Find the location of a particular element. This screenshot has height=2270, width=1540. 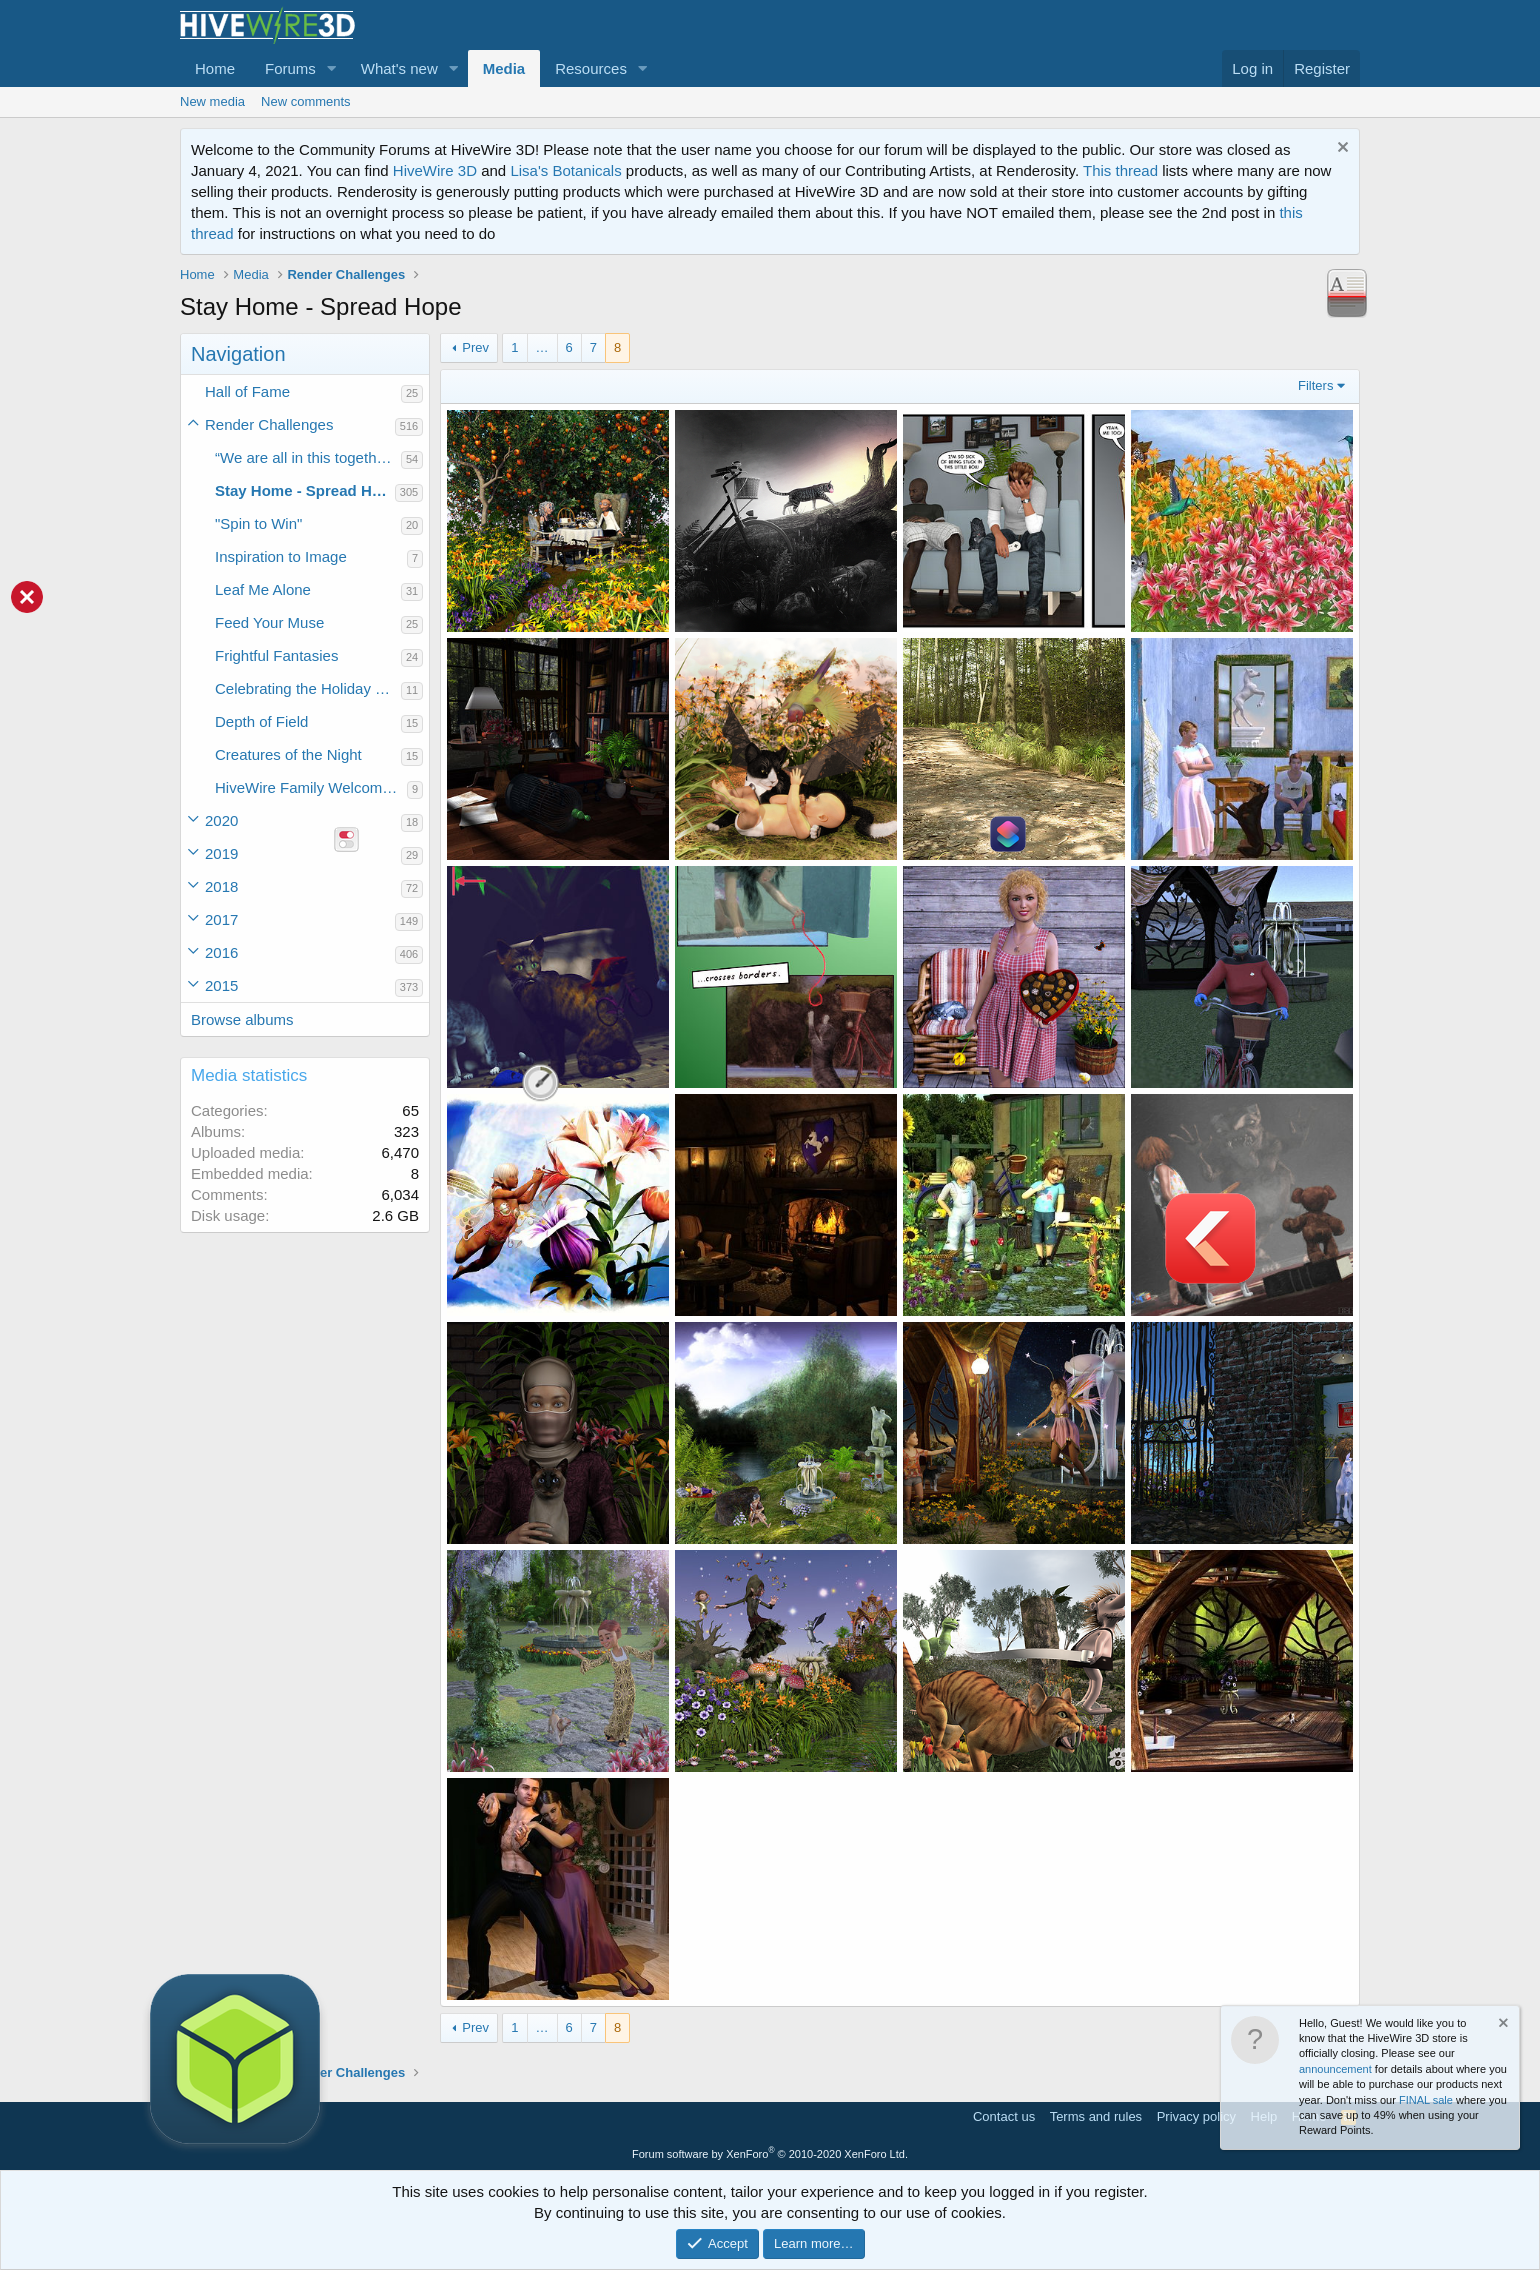

open unity tweak tool settings is located at coordinates (346, 839).